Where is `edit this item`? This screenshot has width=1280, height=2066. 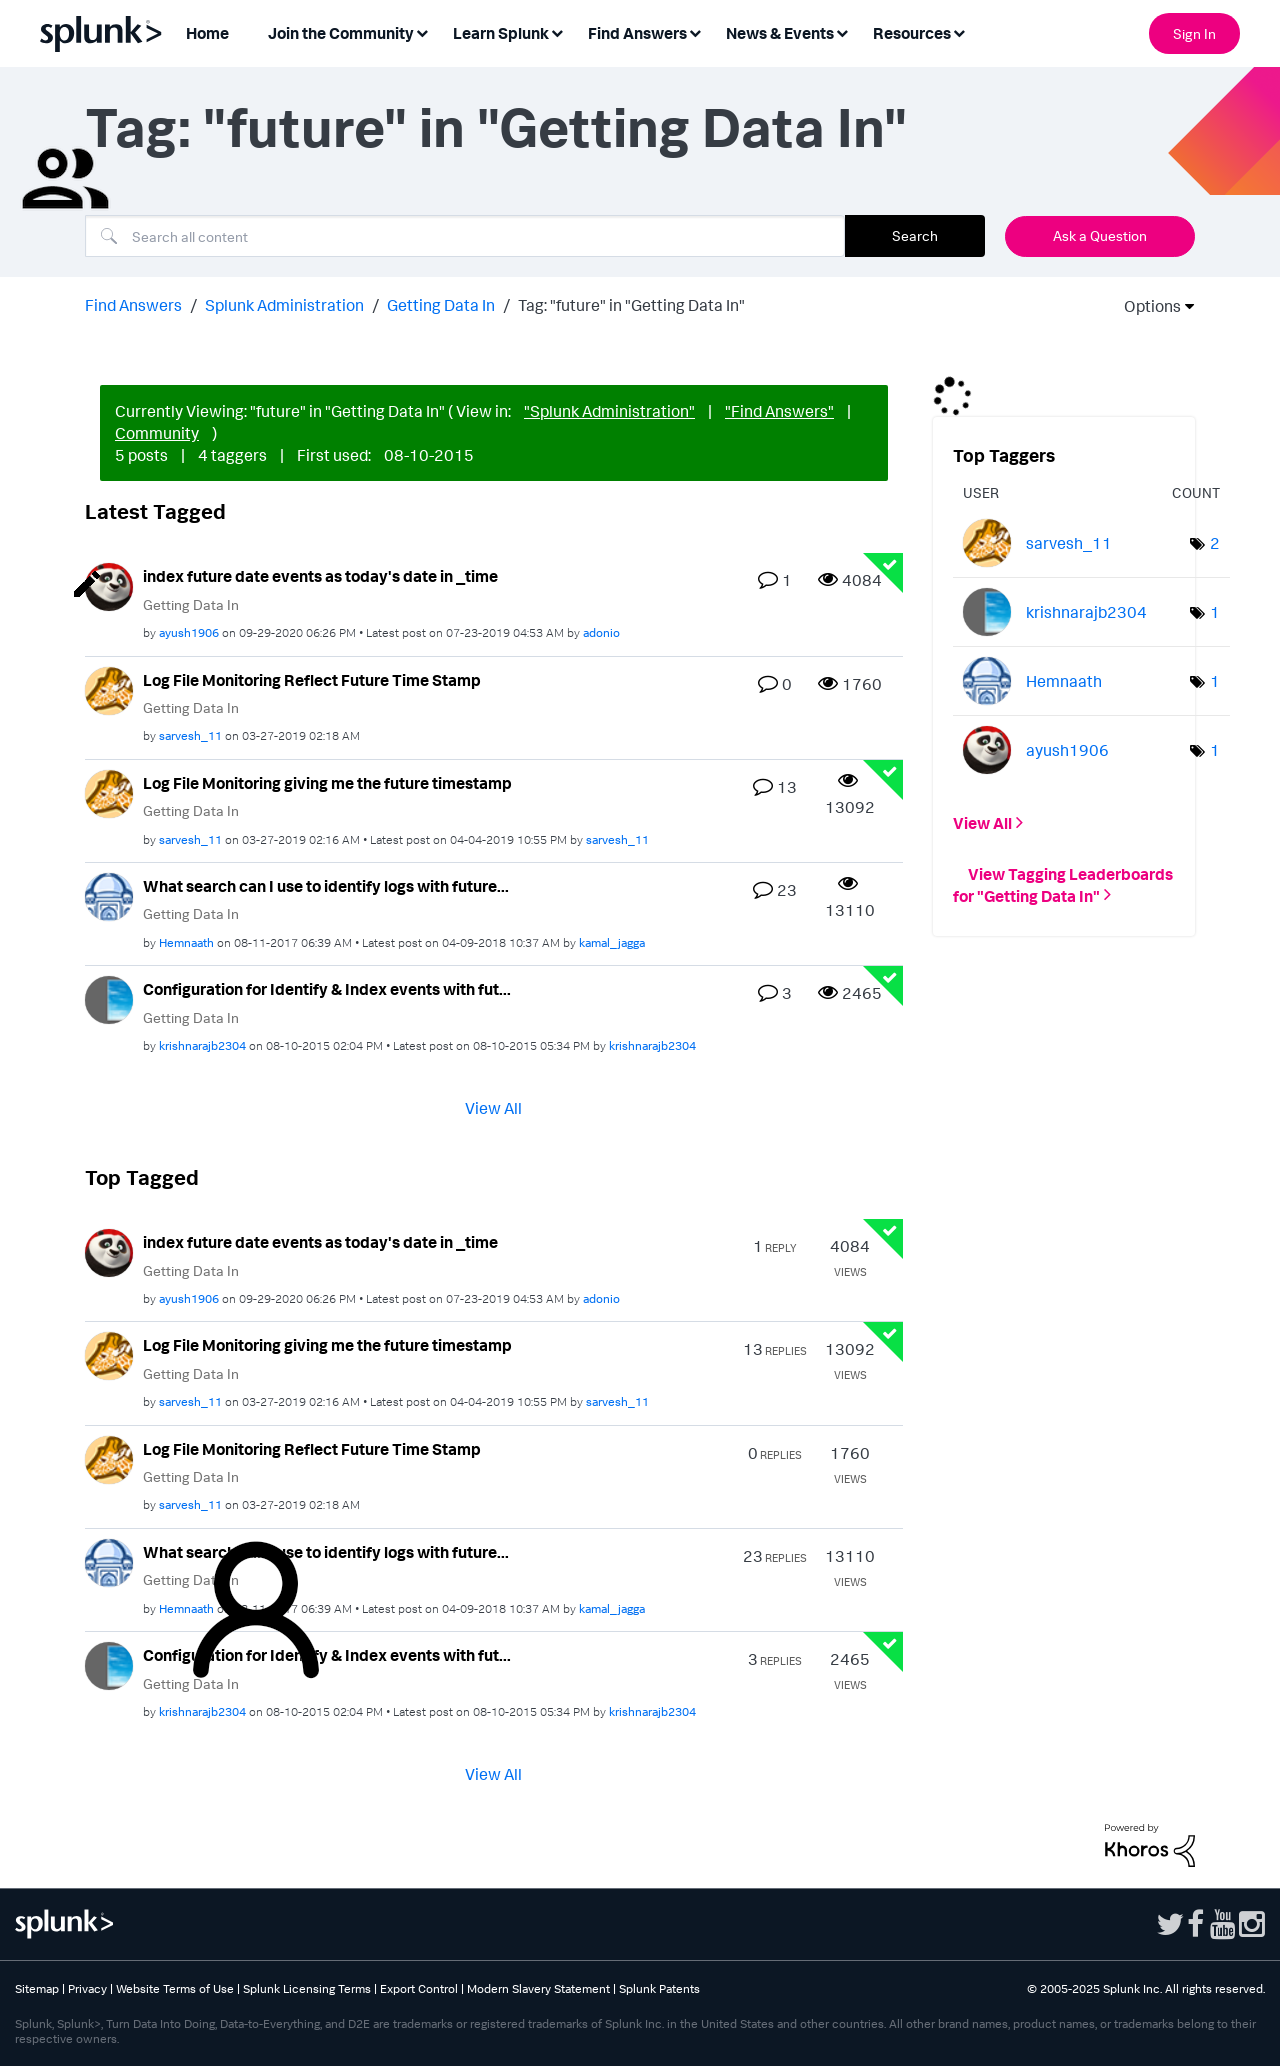 edit this item is located at coordinates (87, 584).